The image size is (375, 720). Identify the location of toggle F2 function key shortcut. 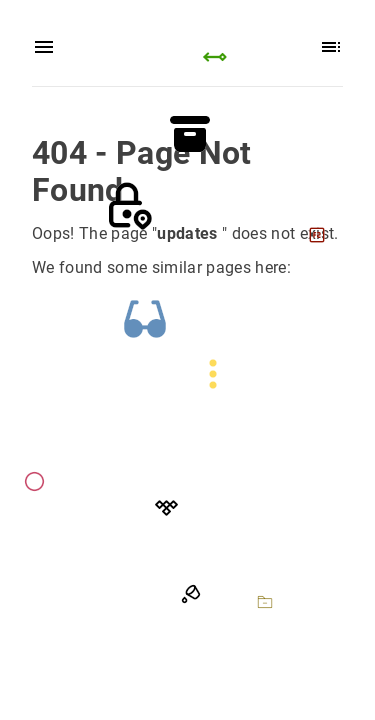
(317, 235).